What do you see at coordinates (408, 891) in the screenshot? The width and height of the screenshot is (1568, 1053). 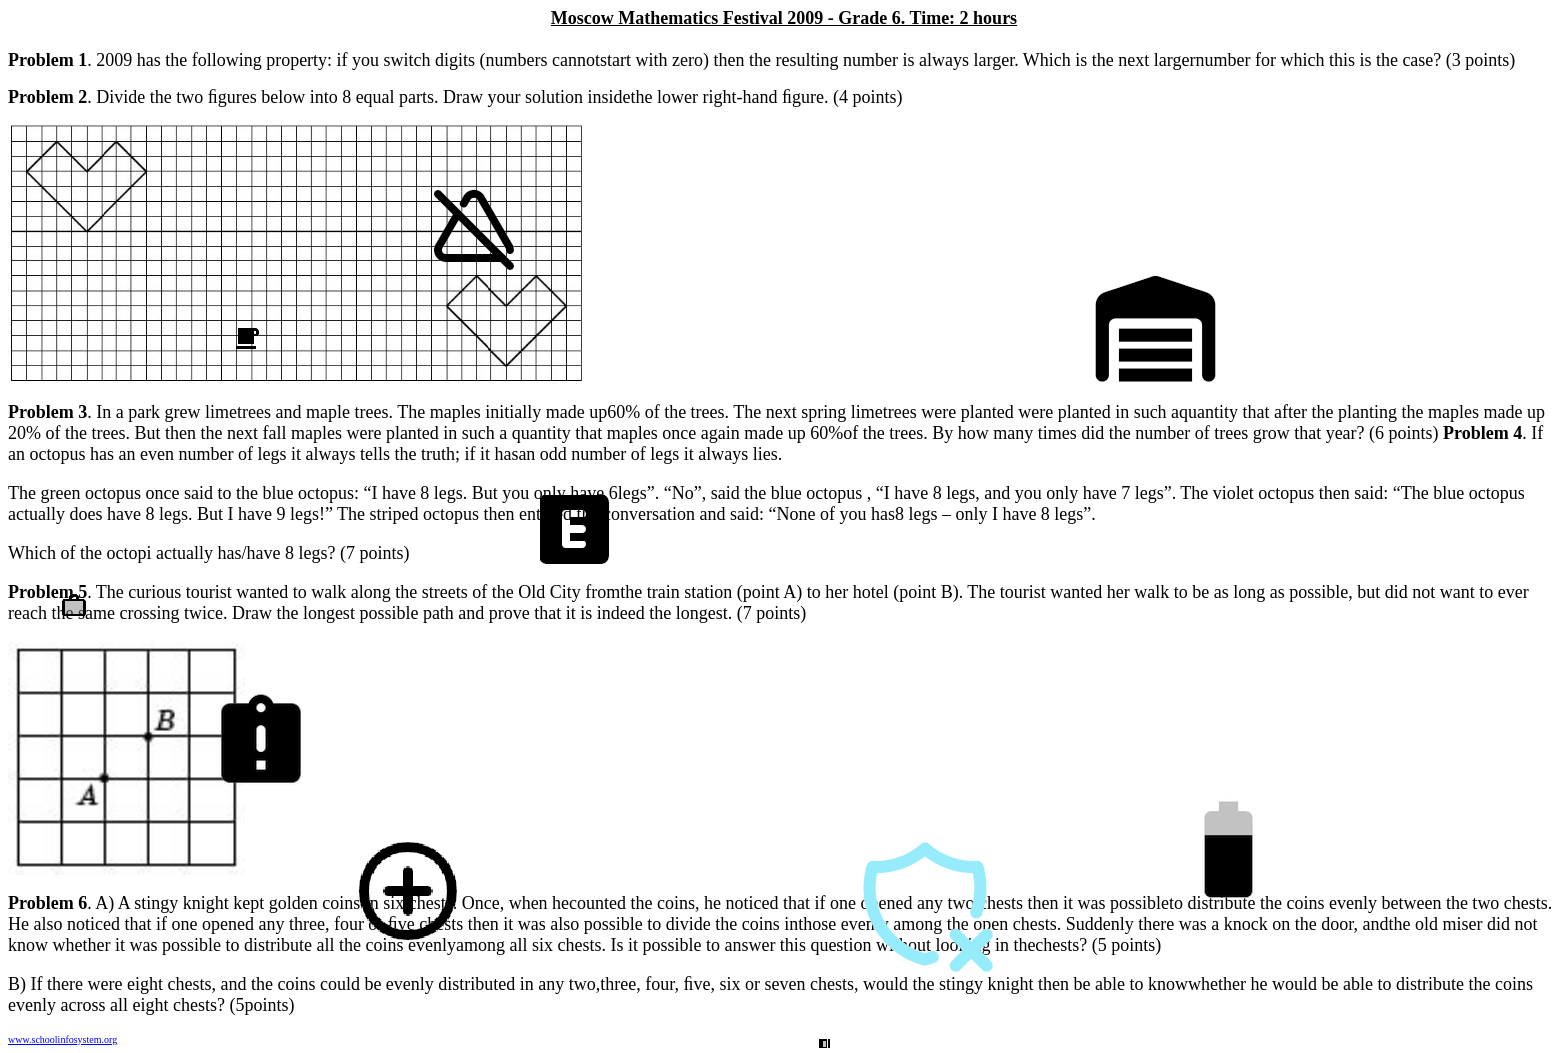 I see `add a new item or entry` at bounding box center [408, 891].